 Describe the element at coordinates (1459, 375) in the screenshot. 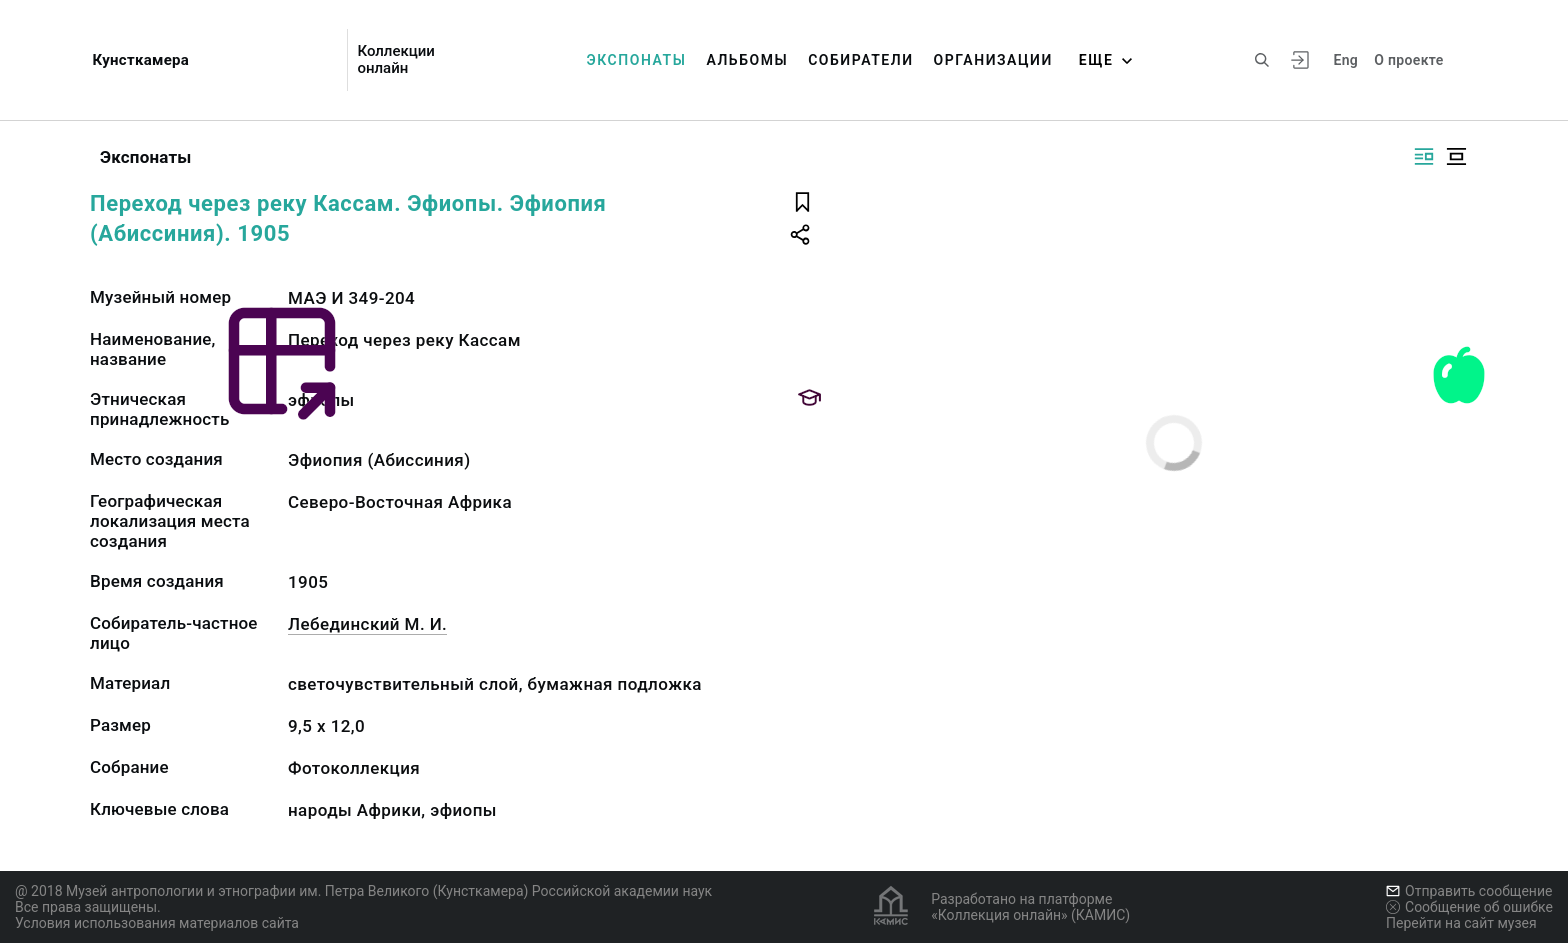

I see `access health or nutrition tracking features` at that location.